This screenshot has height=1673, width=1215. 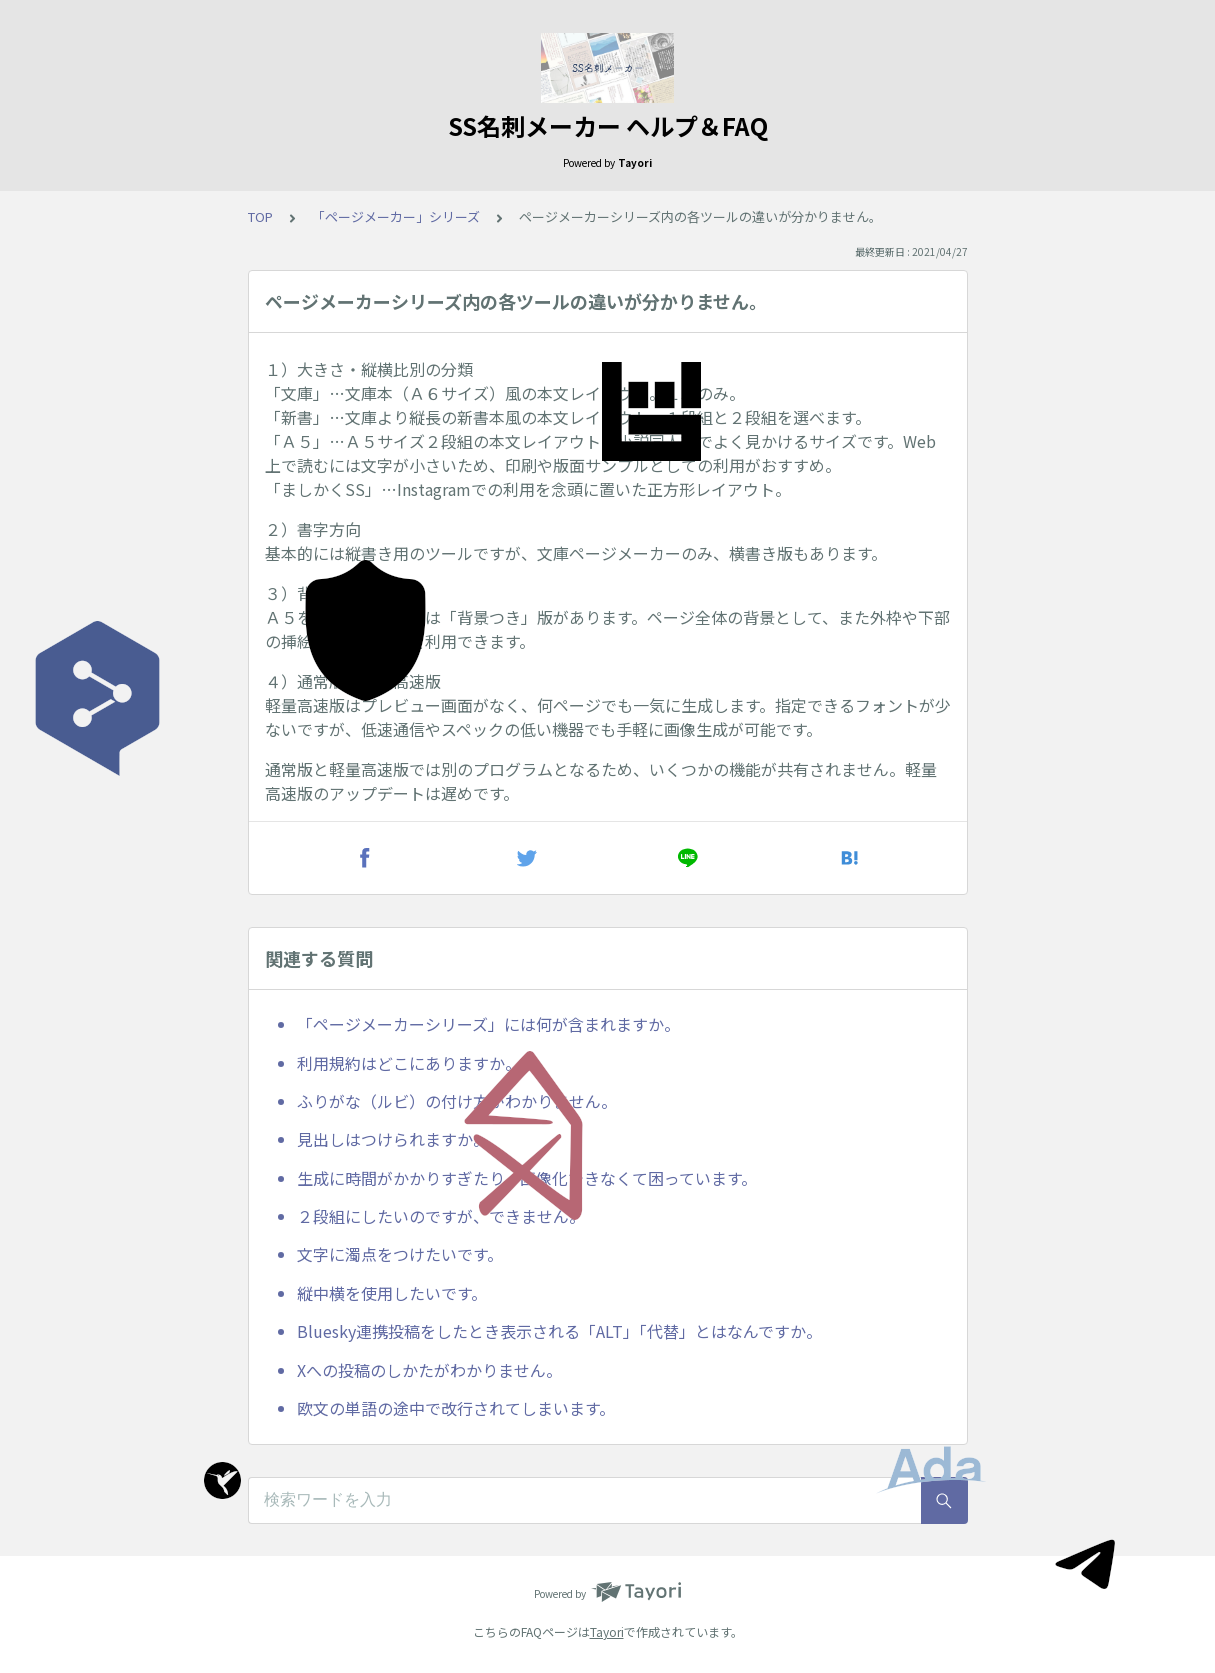 I want to click on open telegram messaging app, so click(x=1089, y=1561).